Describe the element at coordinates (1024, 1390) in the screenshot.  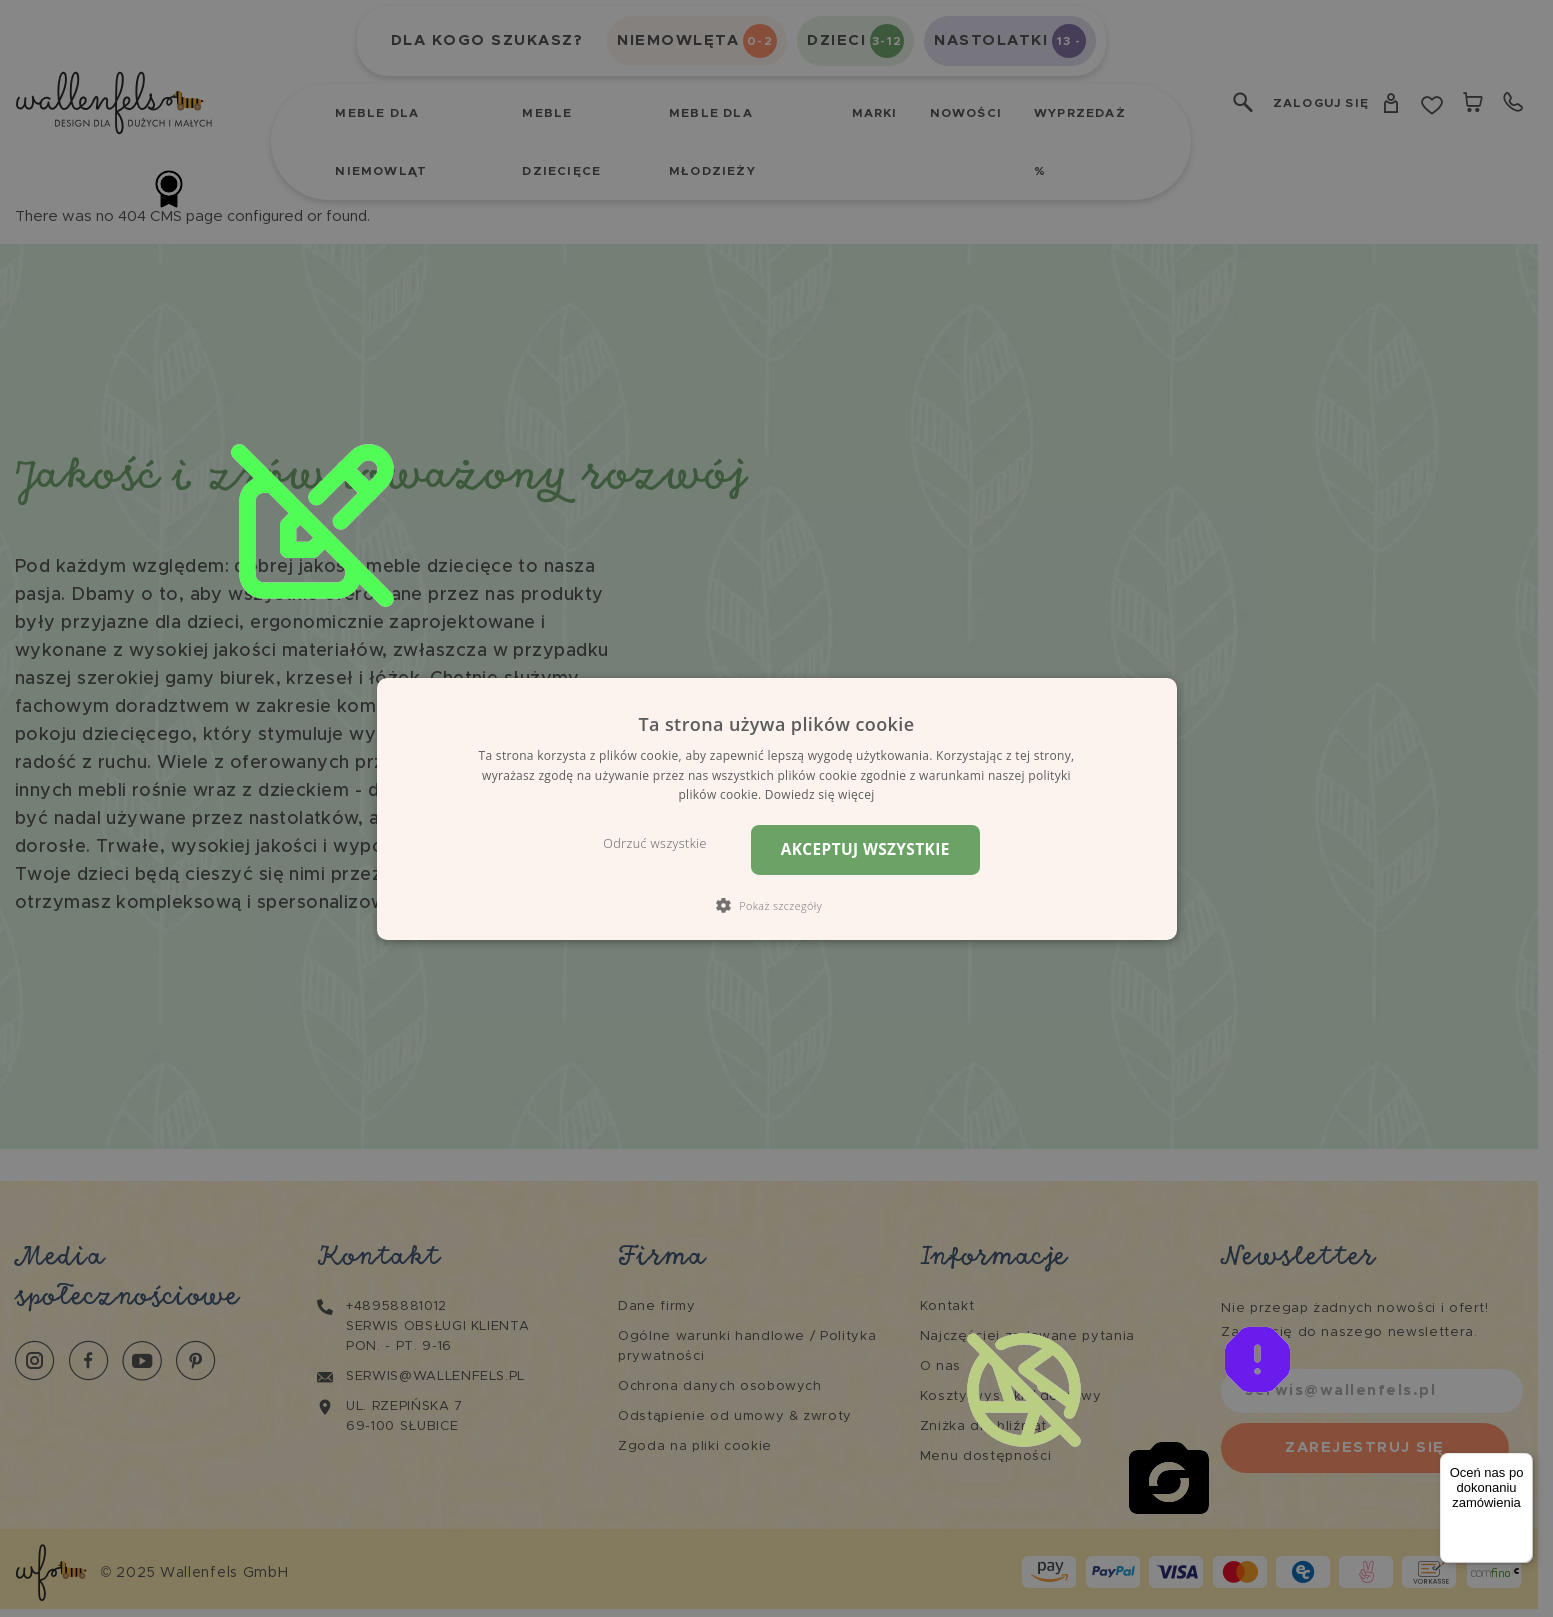
I see `camera aperture disabled` at that location.